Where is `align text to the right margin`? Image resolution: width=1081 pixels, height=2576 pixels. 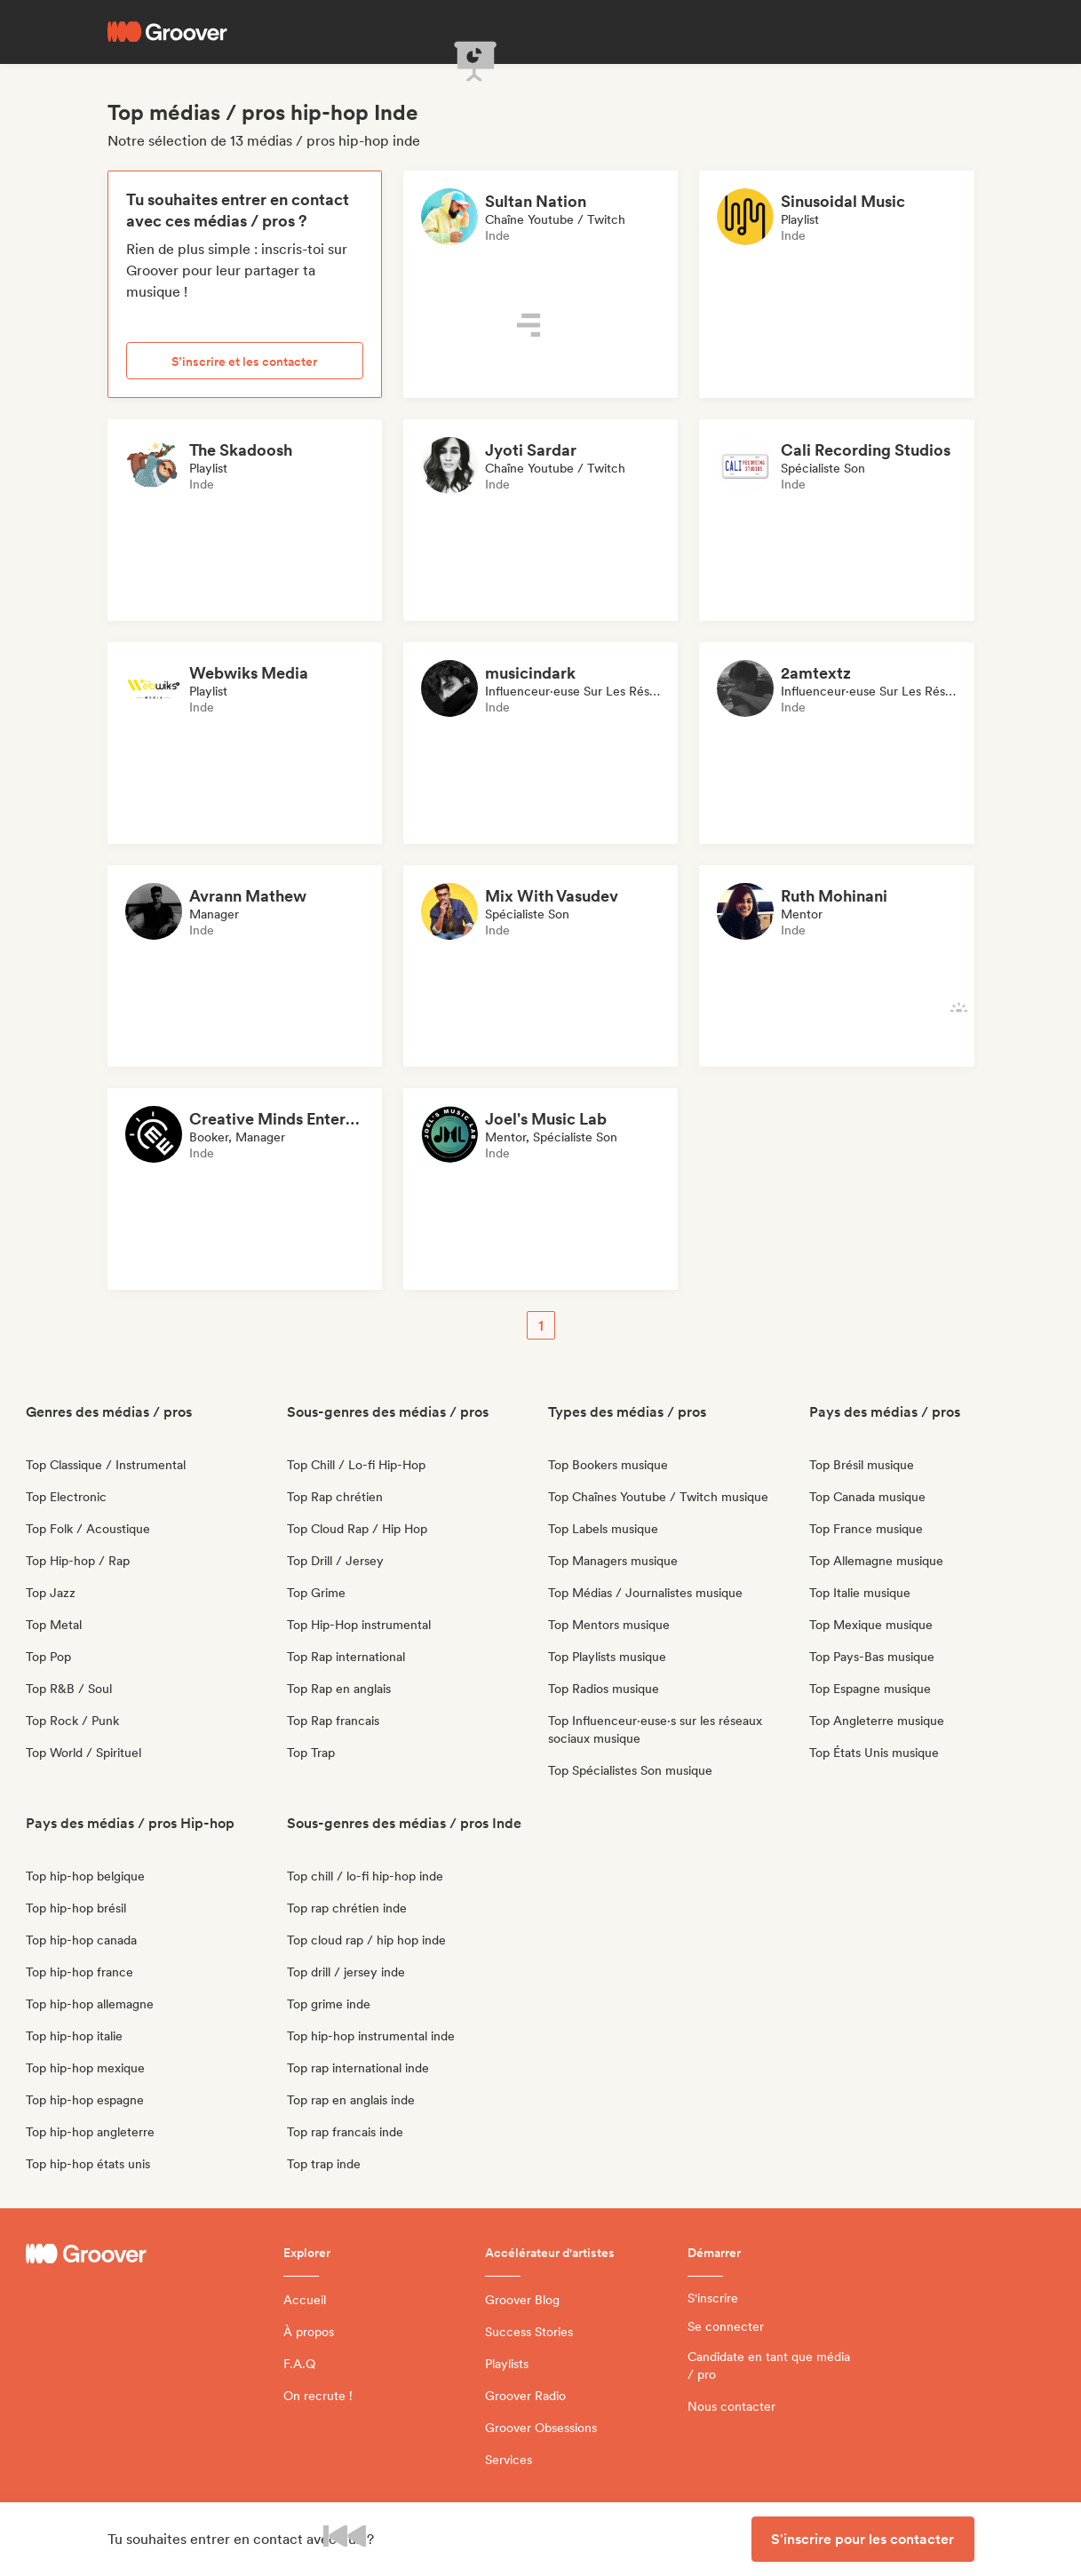
align text to the right margin is located at coordinates (529, 325).